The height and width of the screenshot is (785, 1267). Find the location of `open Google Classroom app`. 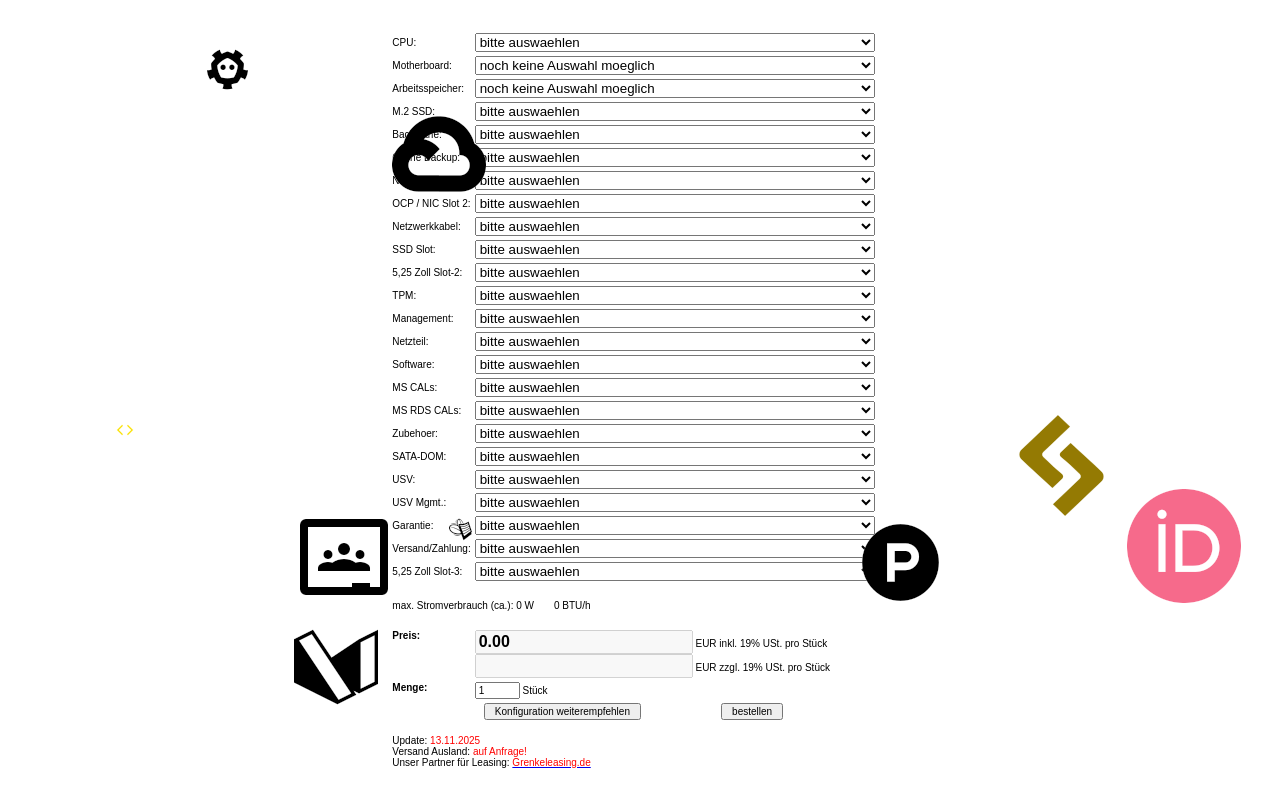

open Google Classroom app is located at coordinates (344, 557).